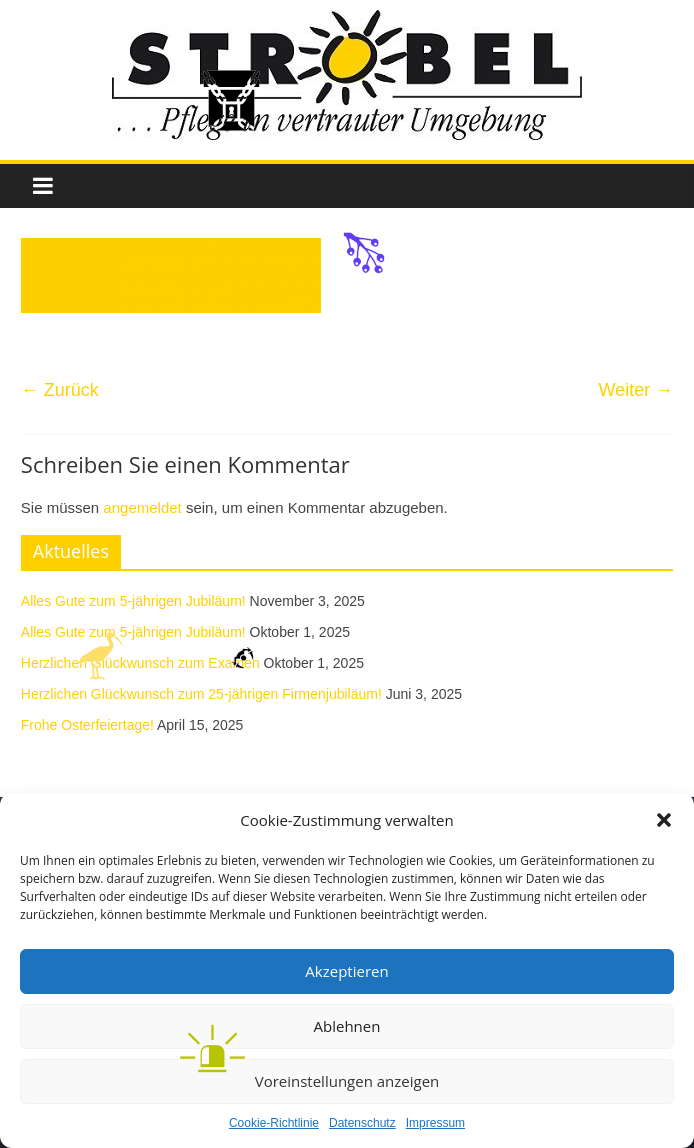 This screenshot has width=694, height=1148. What do you see at coordinates (242, 657) in the screenshot?
I see `select rogue character class` at bounding box center [242, 657].